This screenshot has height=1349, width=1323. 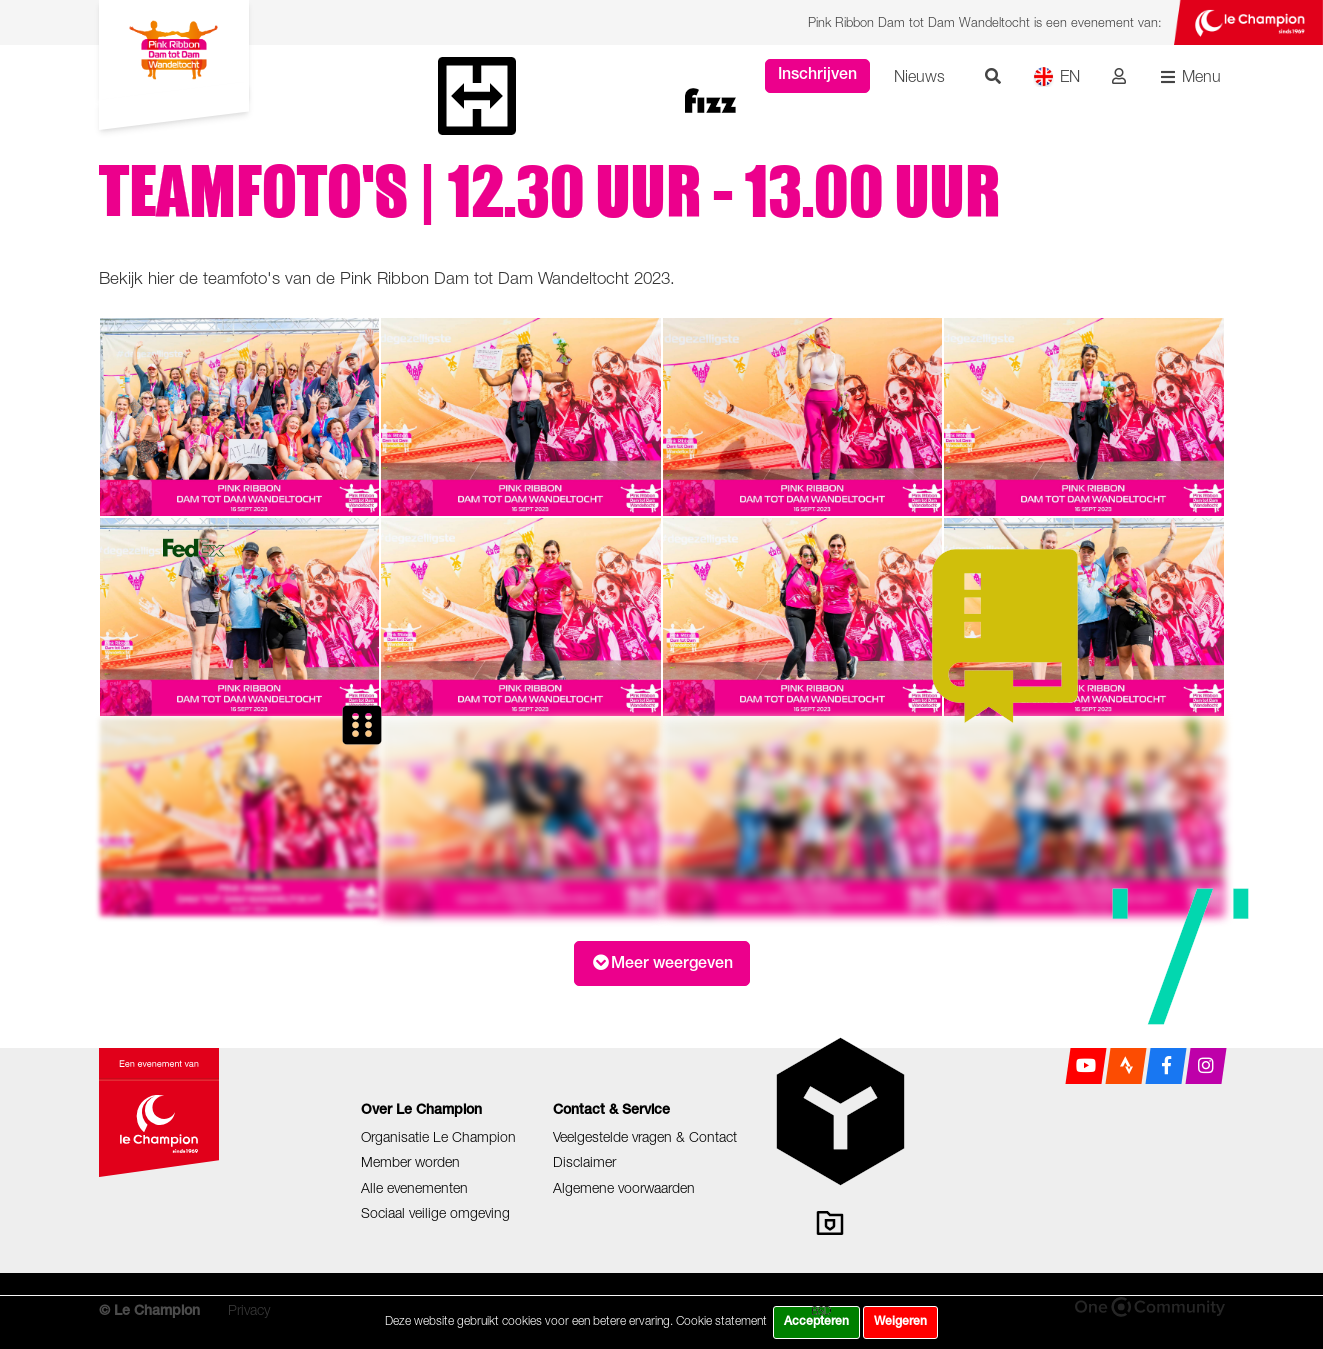 I want to click on roll the dice or generate a random result, so click(x=362, y=725).